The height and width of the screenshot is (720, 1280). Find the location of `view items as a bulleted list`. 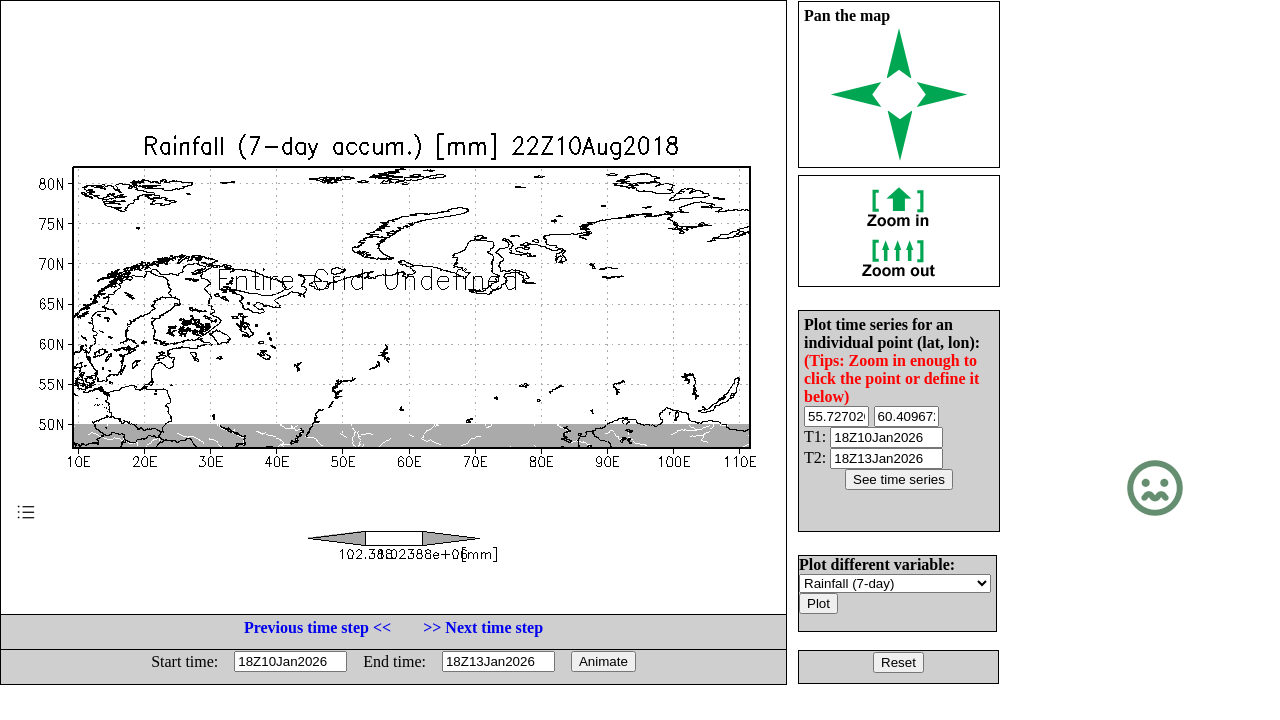

view items as a bulleted list is located at coordinates (26, 512).